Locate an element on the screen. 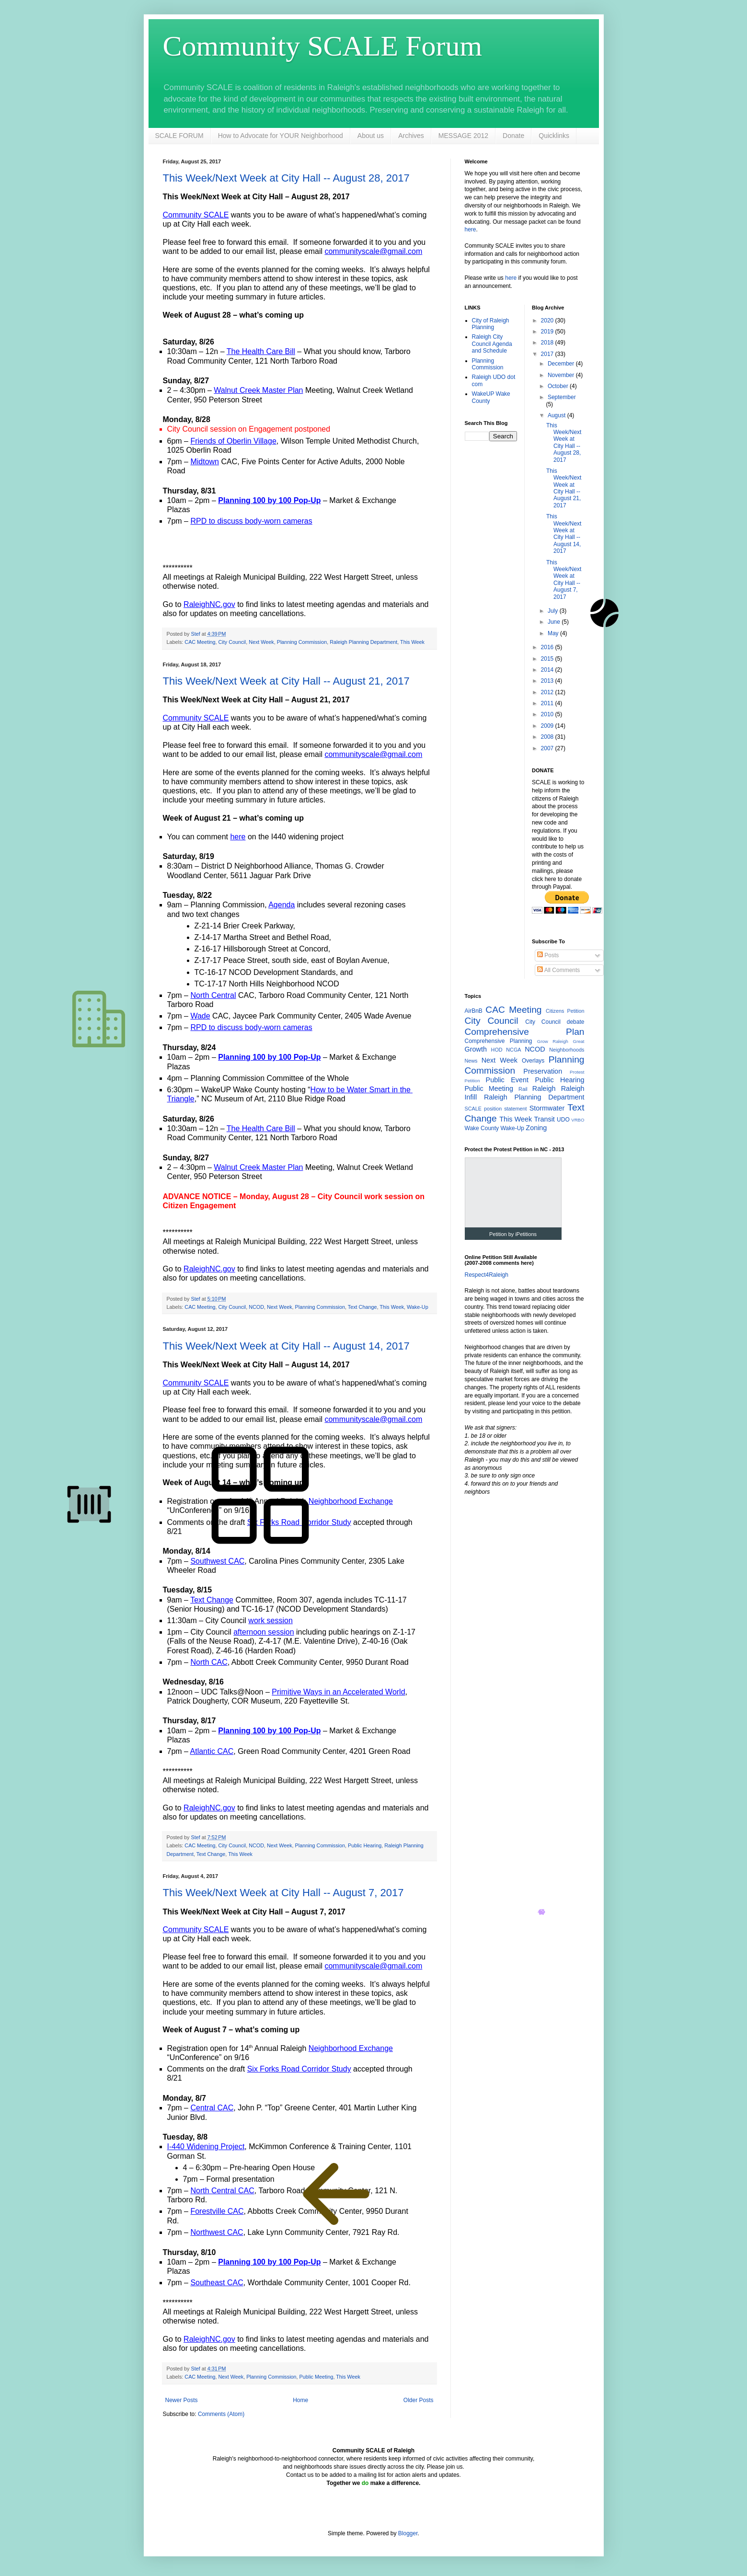 Image resolution: width=747 pixels, height=2576 pixels. access tennis or racquet sports features is located at coordinates (604, 613).